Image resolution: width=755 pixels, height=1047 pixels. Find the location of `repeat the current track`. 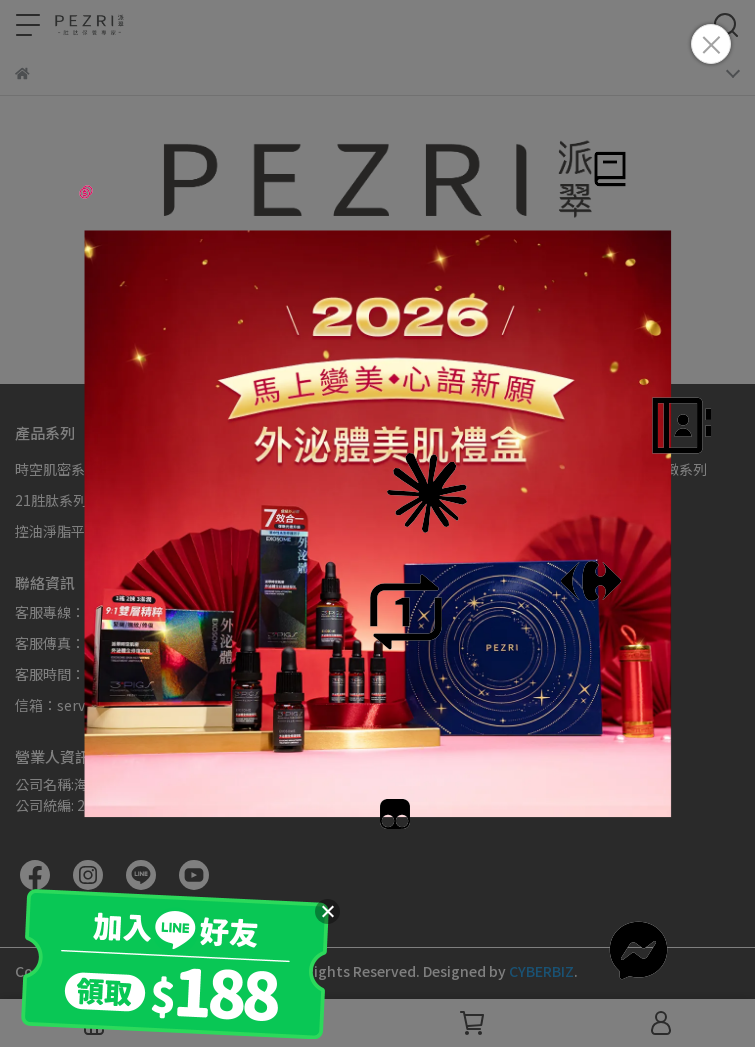

repeat the current track is located at coordinates (406, 612).